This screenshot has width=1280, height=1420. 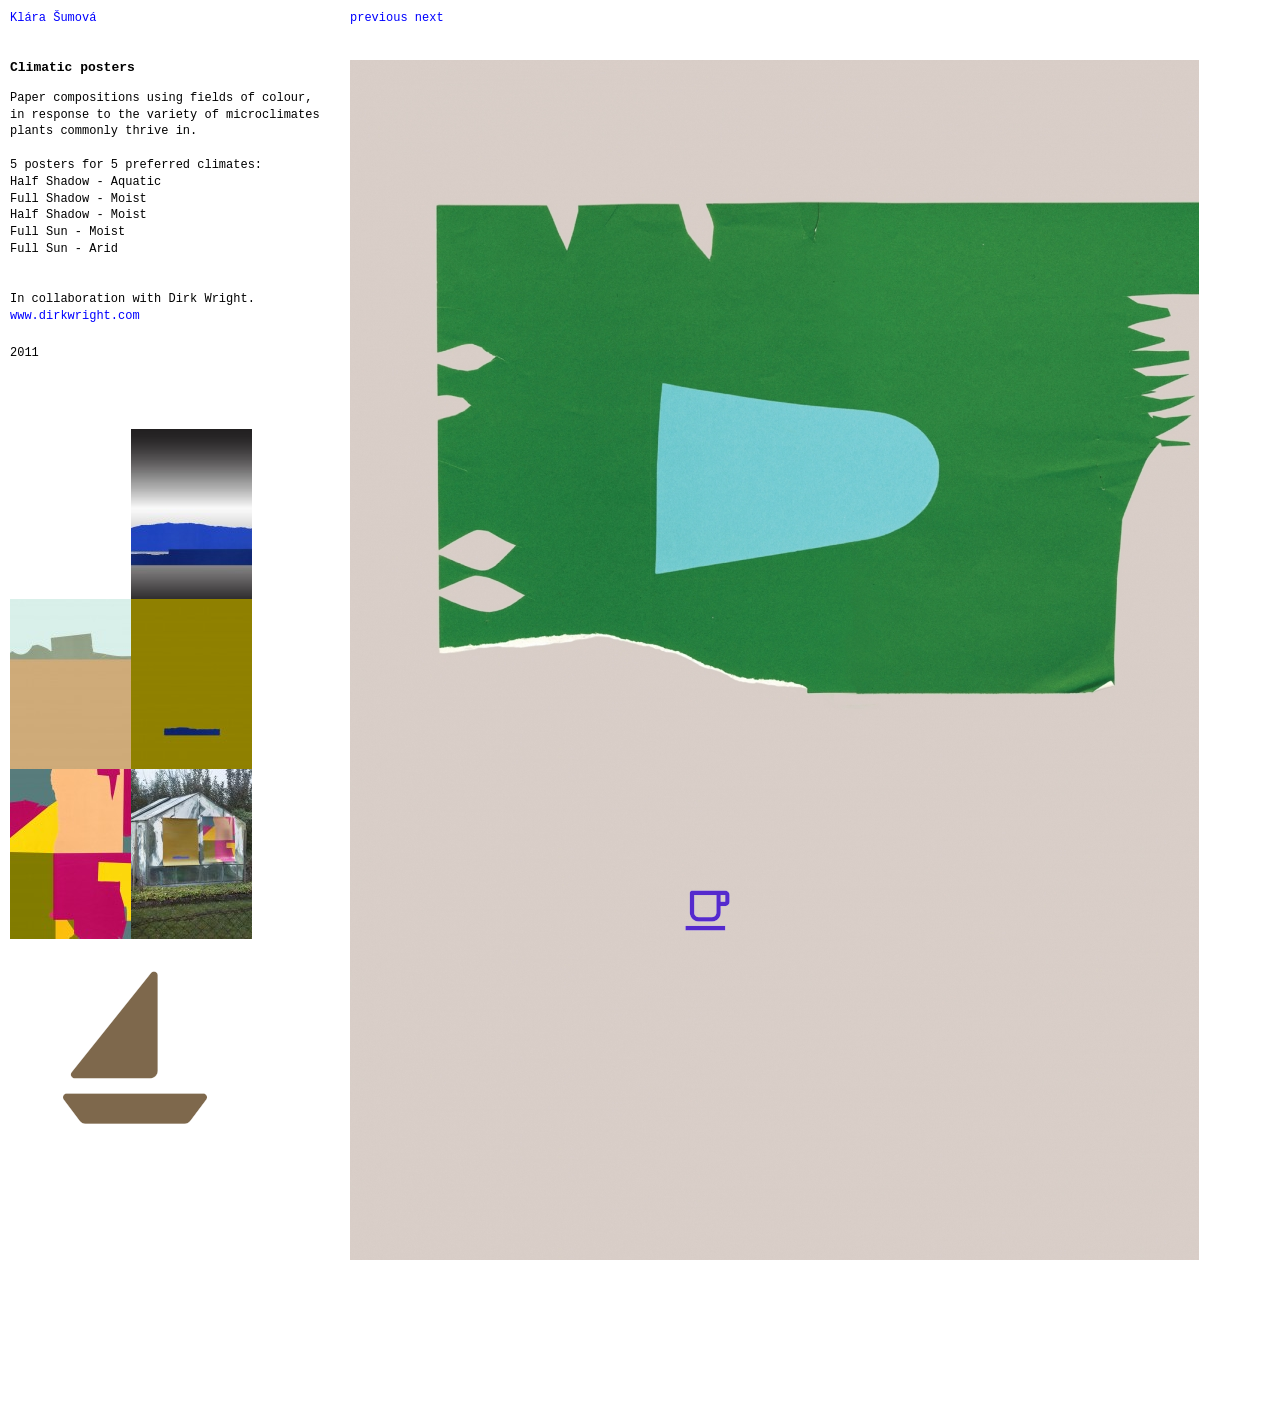 I want to click on browse coffee shop or café locations, so click(x=707, y=910).